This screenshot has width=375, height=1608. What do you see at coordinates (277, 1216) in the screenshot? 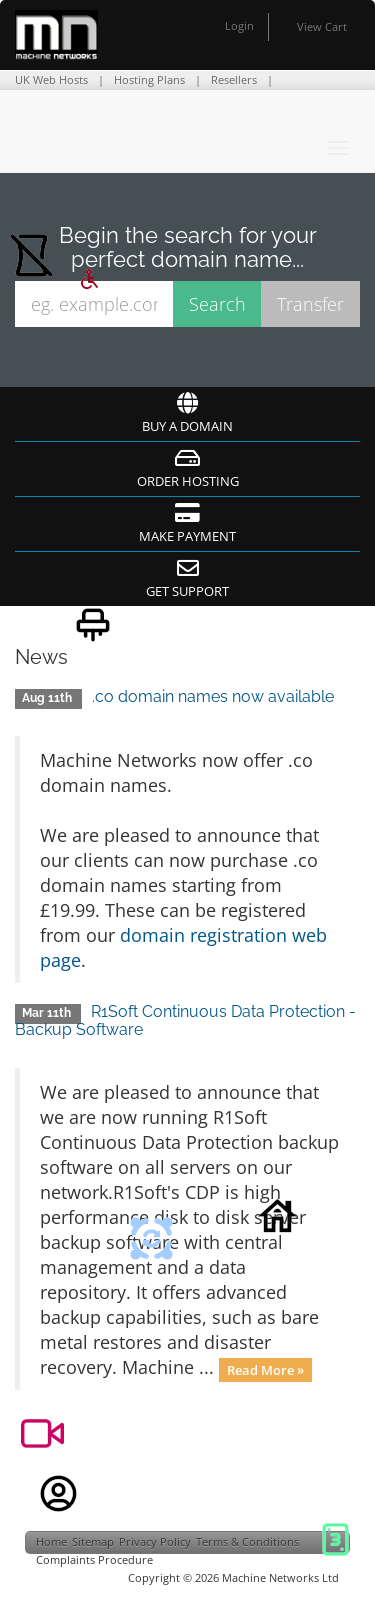
I see `go to home screen` at bounding box center [277, 1216].